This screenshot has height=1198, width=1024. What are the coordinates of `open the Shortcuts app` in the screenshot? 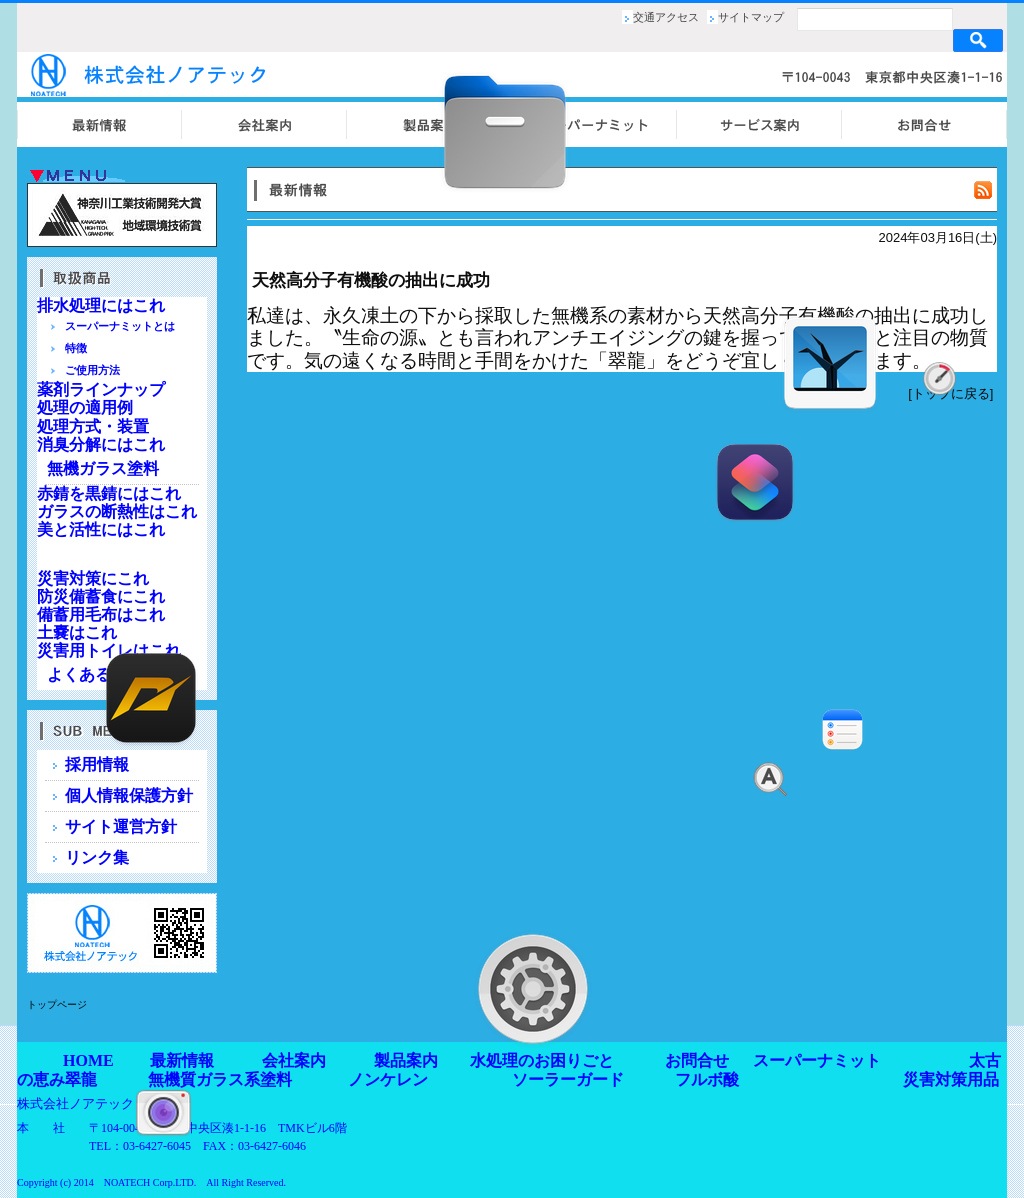 It's located at (755, 482).